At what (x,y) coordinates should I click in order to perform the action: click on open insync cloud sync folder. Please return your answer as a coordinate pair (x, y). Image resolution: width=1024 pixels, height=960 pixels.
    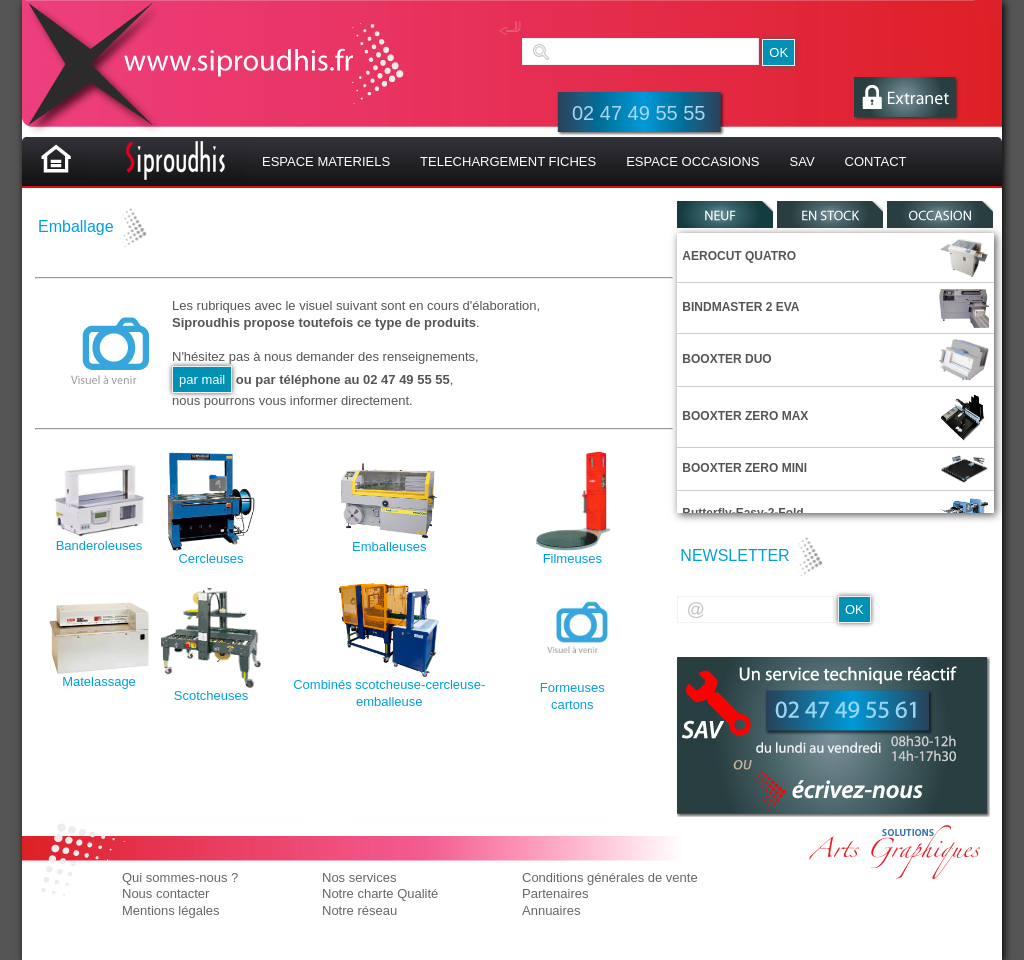
    Looking at the image, I should click on (218, 483).